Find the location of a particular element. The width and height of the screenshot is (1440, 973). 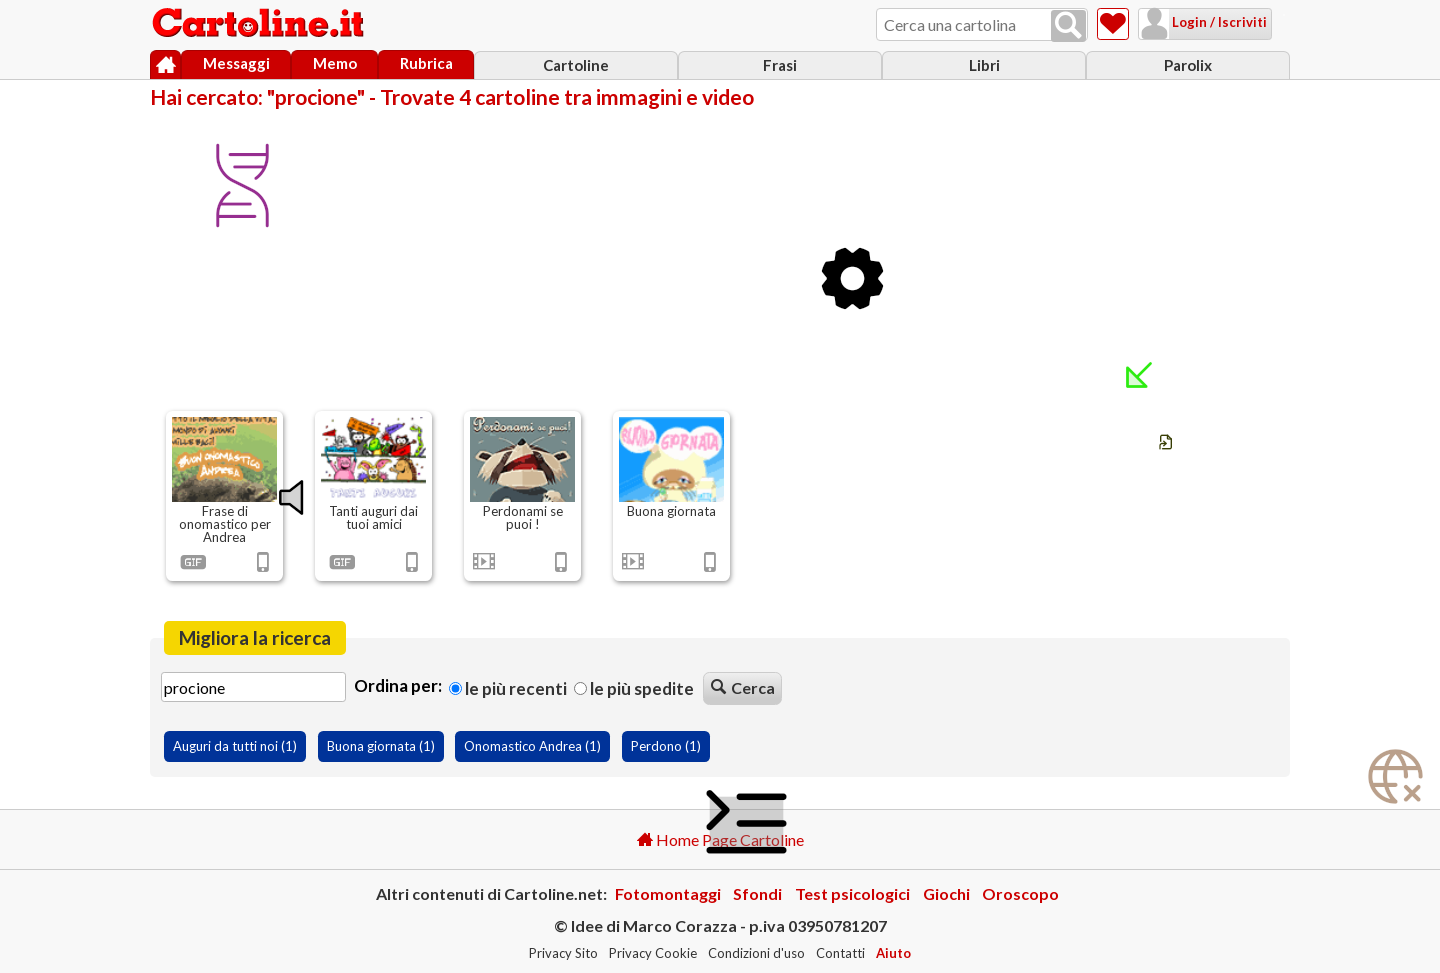

navigate to previous or back-left content is located at coordinates (1139, 375).